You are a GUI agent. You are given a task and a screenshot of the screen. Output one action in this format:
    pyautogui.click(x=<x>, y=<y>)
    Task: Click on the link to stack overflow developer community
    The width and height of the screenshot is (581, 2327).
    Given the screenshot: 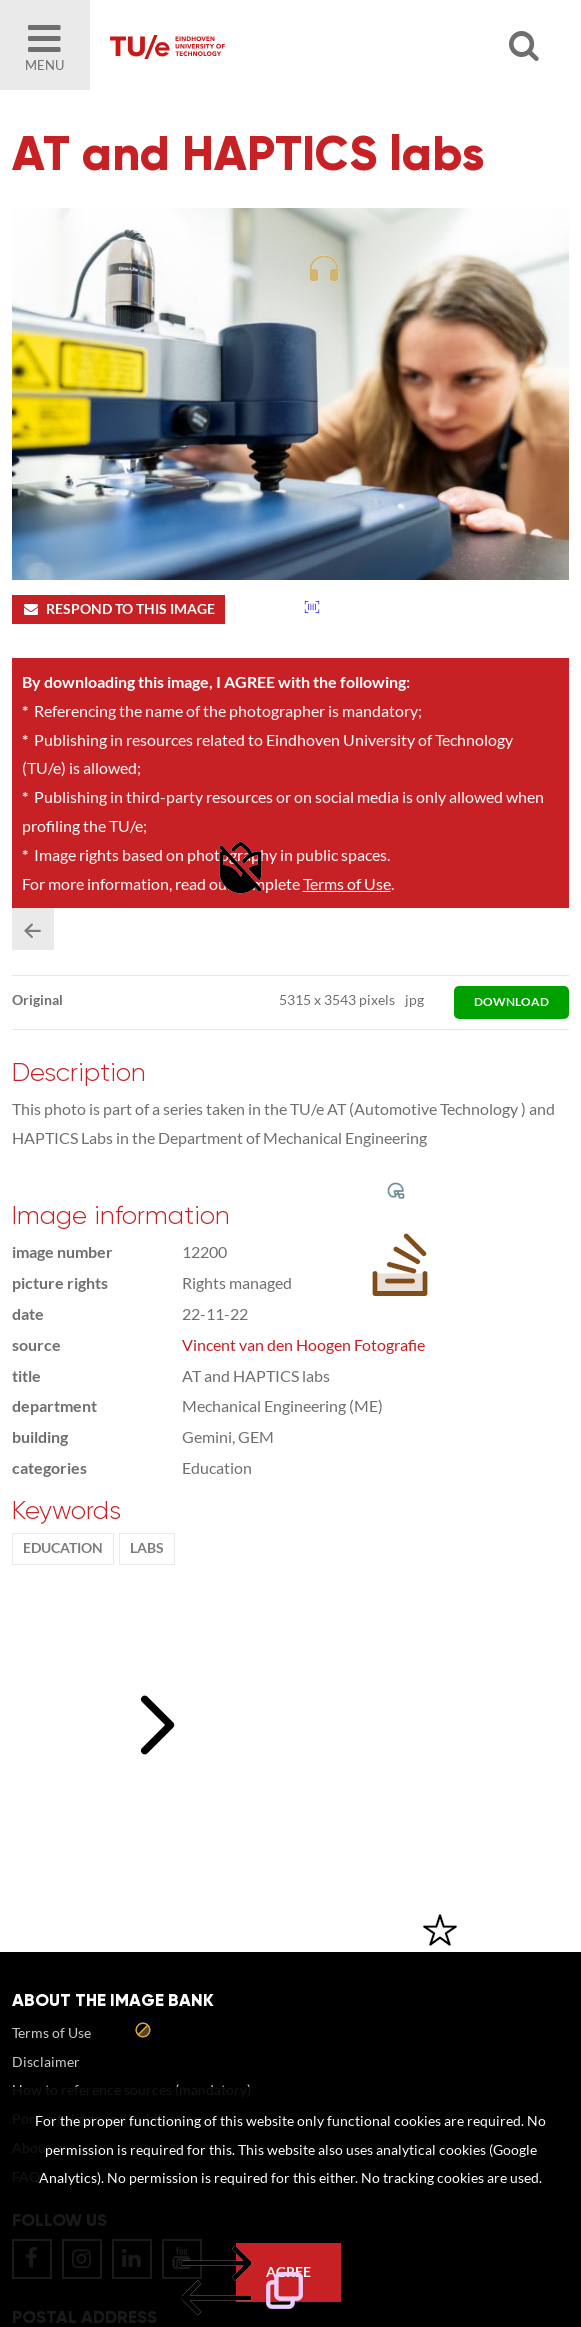 What is the action you would take?
    pyautogui.click(x=400, y=1266)
    